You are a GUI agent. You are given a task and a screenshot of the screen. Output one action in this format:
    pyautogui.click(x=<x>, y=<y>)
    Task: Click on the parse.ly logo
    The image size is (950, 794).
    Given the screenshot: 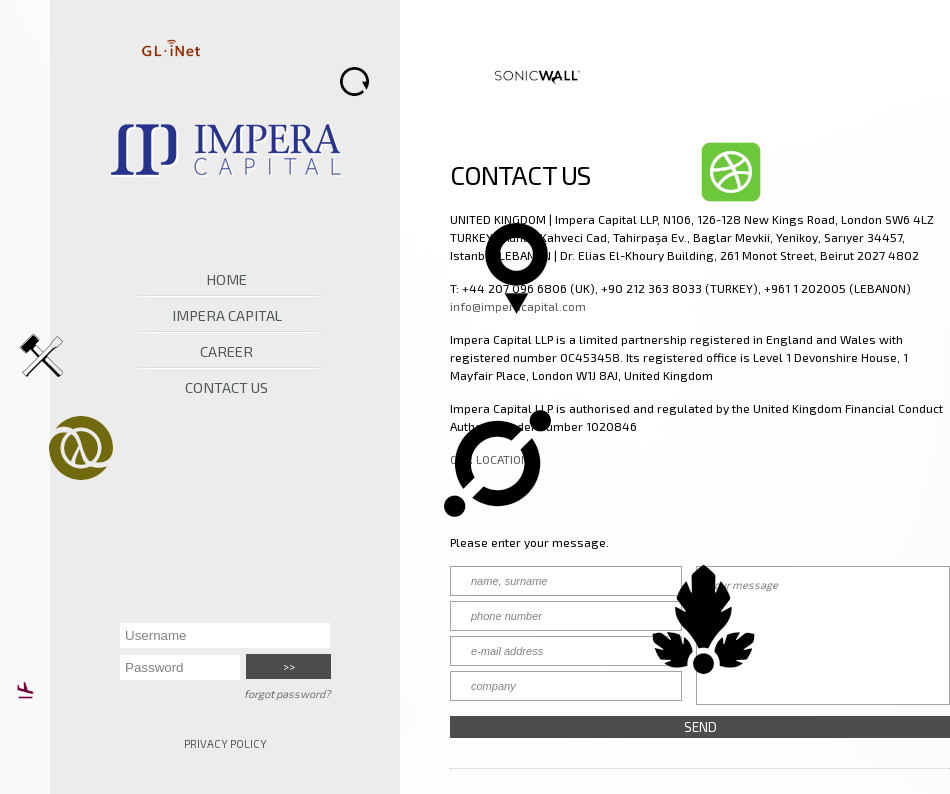 What is the action you would take?
    pyautogui.click(x=703, y=619)
    